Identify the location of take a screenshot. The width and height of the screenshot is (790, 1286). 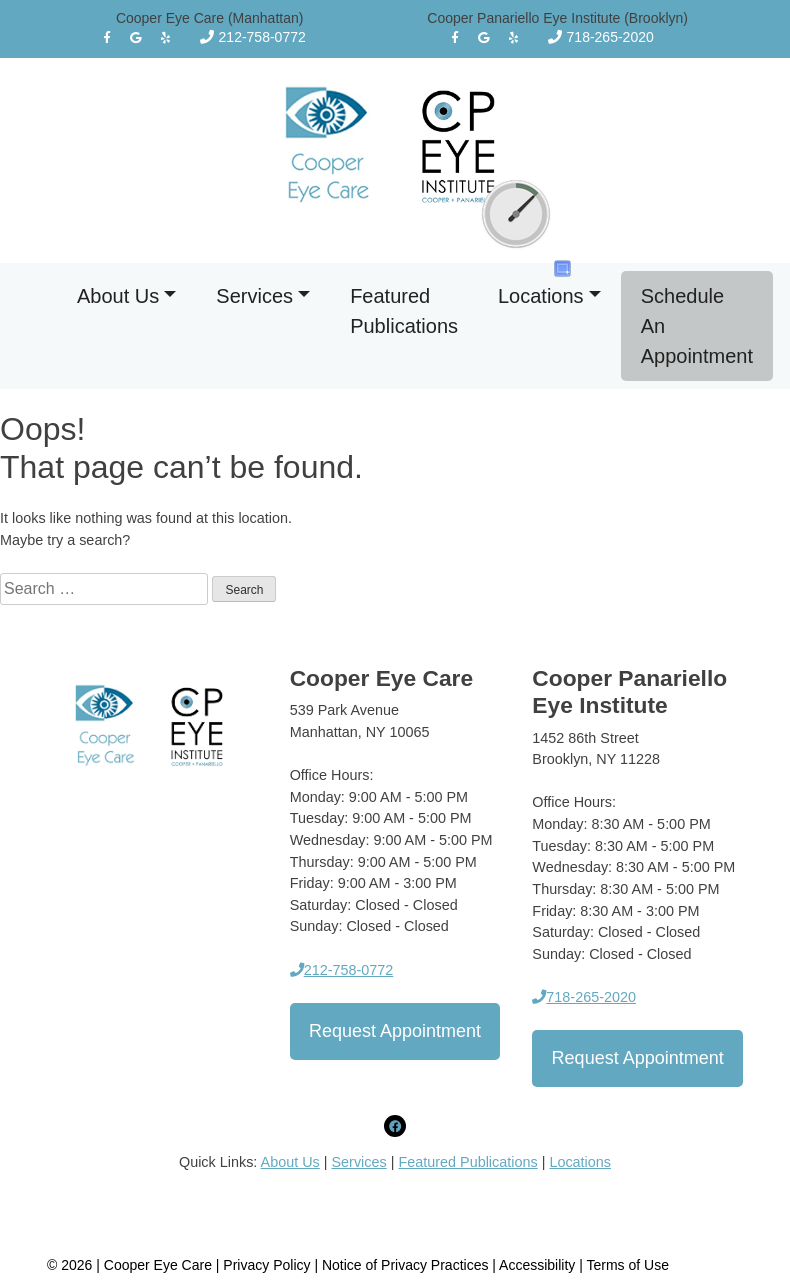
(562, 268).